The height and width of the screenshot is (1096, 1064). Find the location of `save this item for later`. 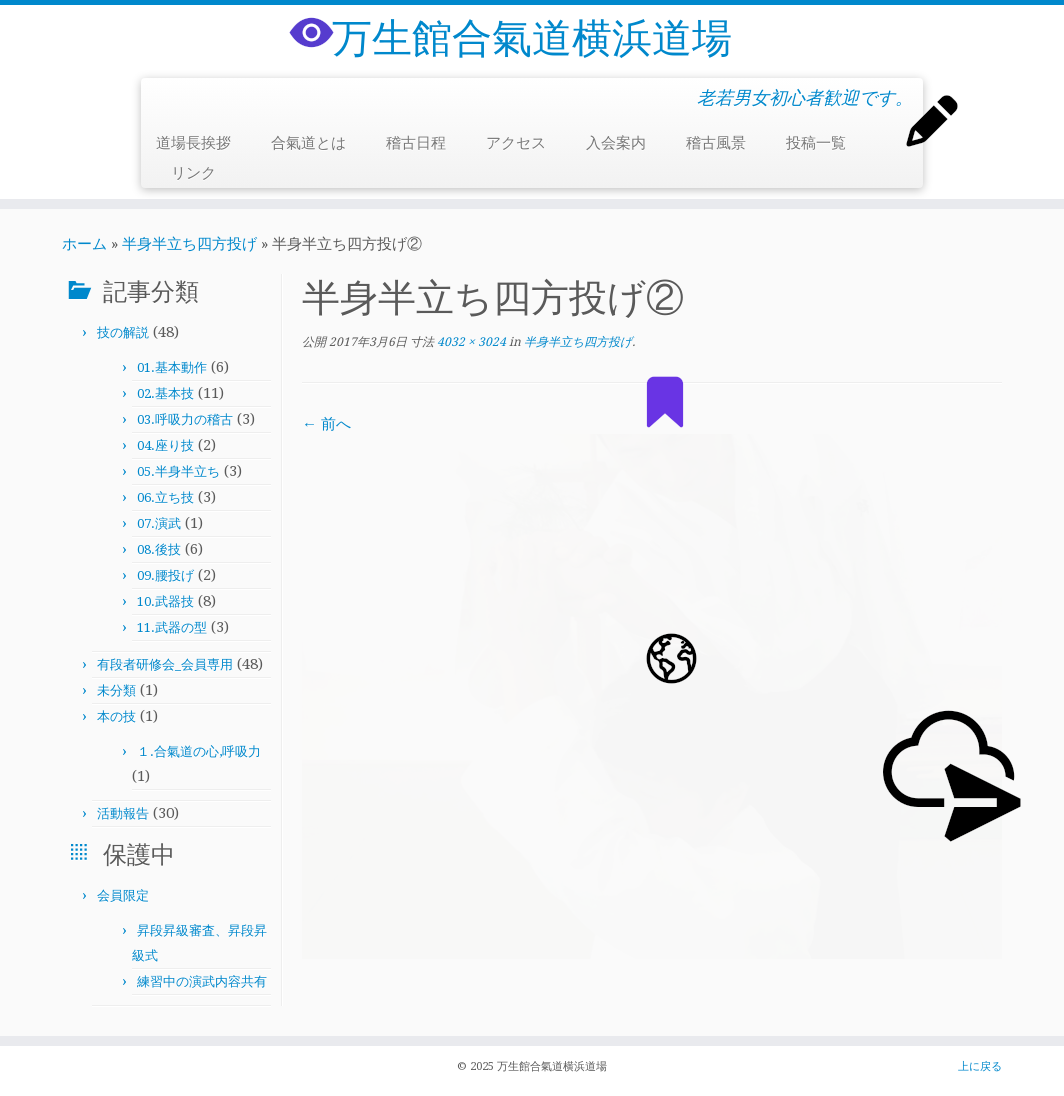

save this item for later is located at coordinates (665, 402).